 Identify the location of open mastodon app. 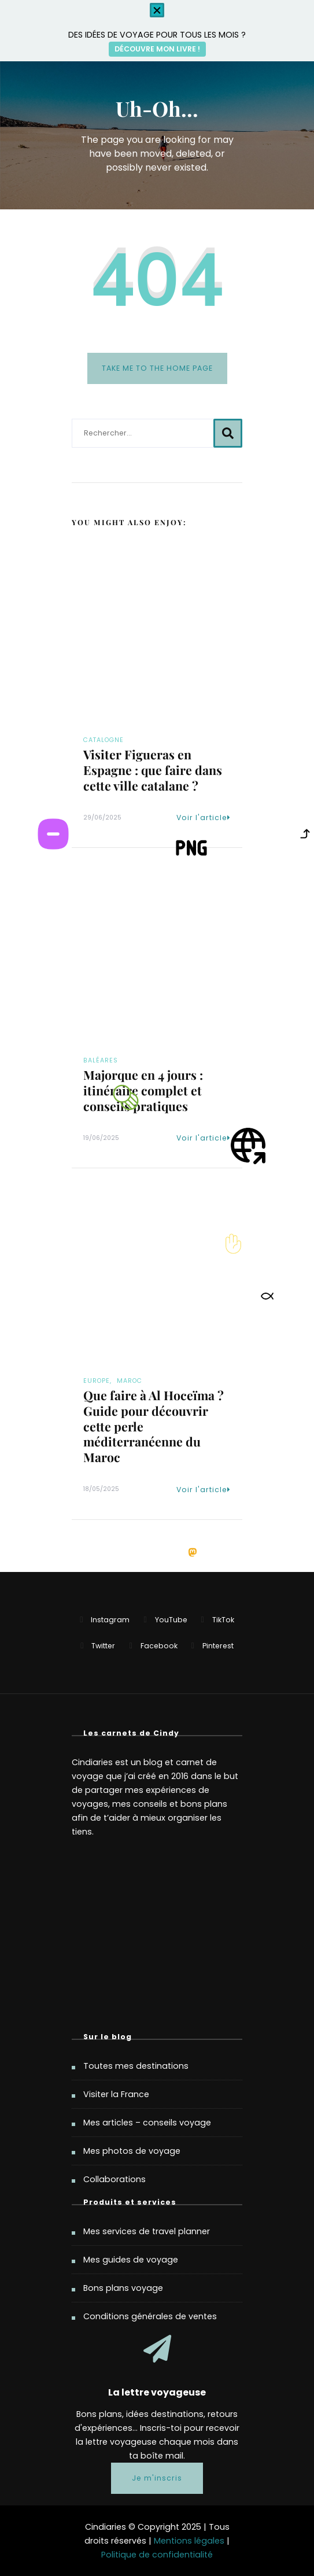
(193, 1552).